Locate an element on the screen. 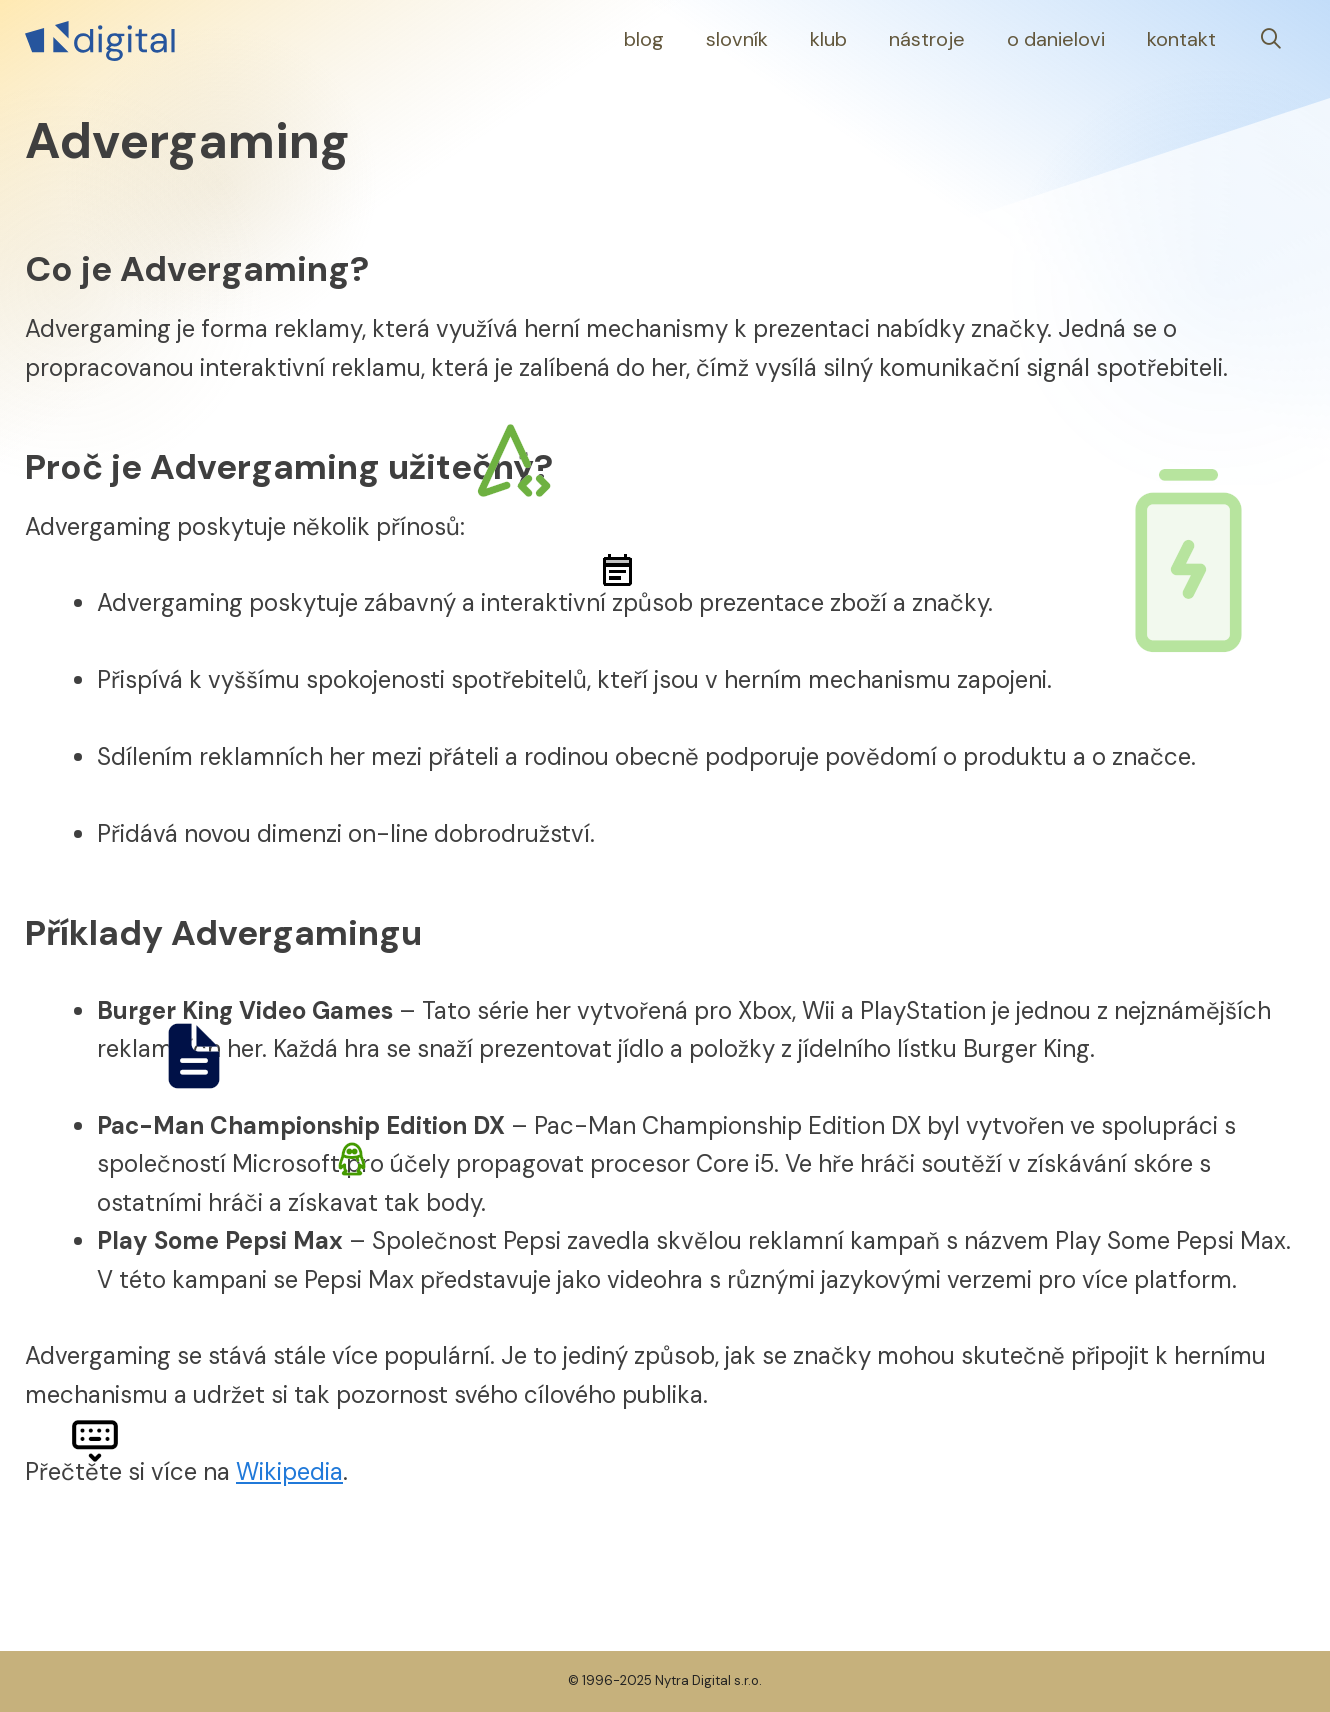 This screenshot has height=1712, width=1330. view document details is located at coordinates (194, 1056).